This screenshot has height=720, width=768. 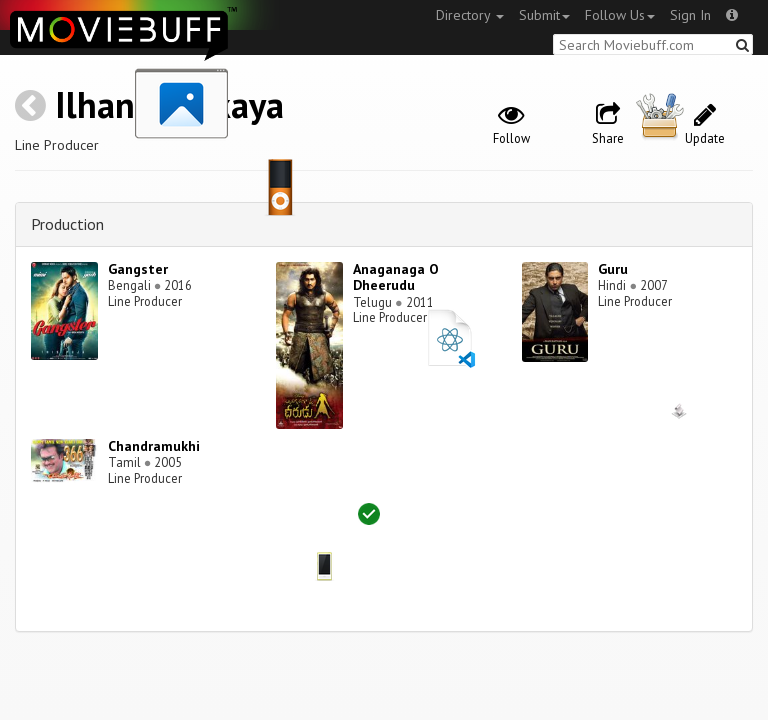 I want to click on sync music to ipod nano device, so click(x=280, y=188).